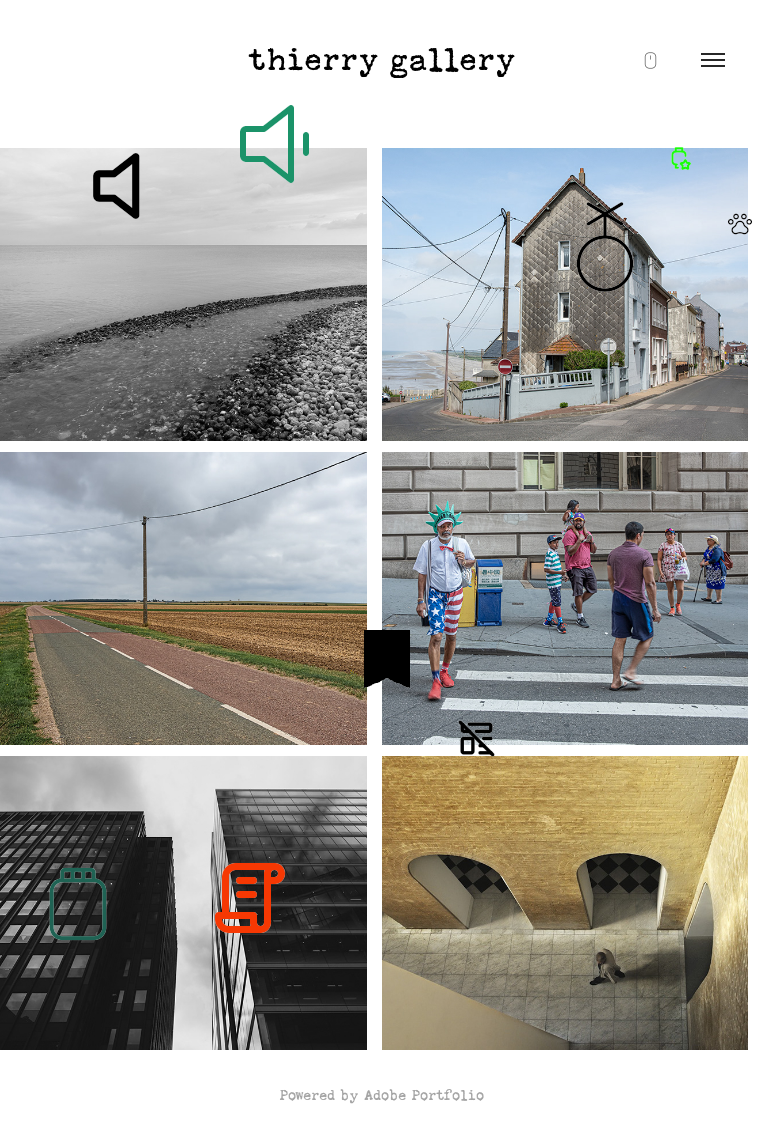  I want to click on speaker with no audio output, so click(126, 186).